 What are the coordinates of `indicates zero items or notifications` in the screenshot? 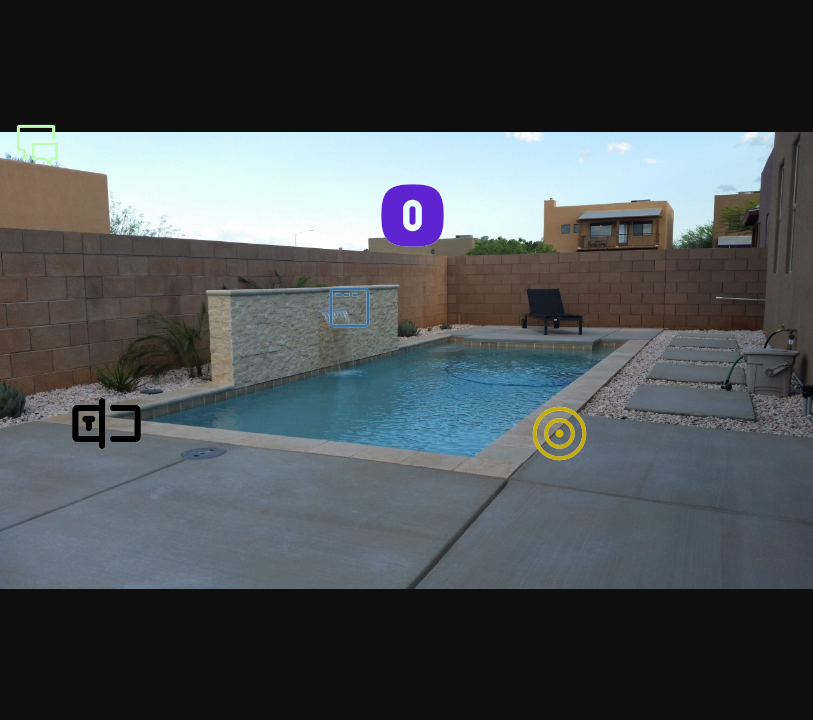 It's located at (412, 215).